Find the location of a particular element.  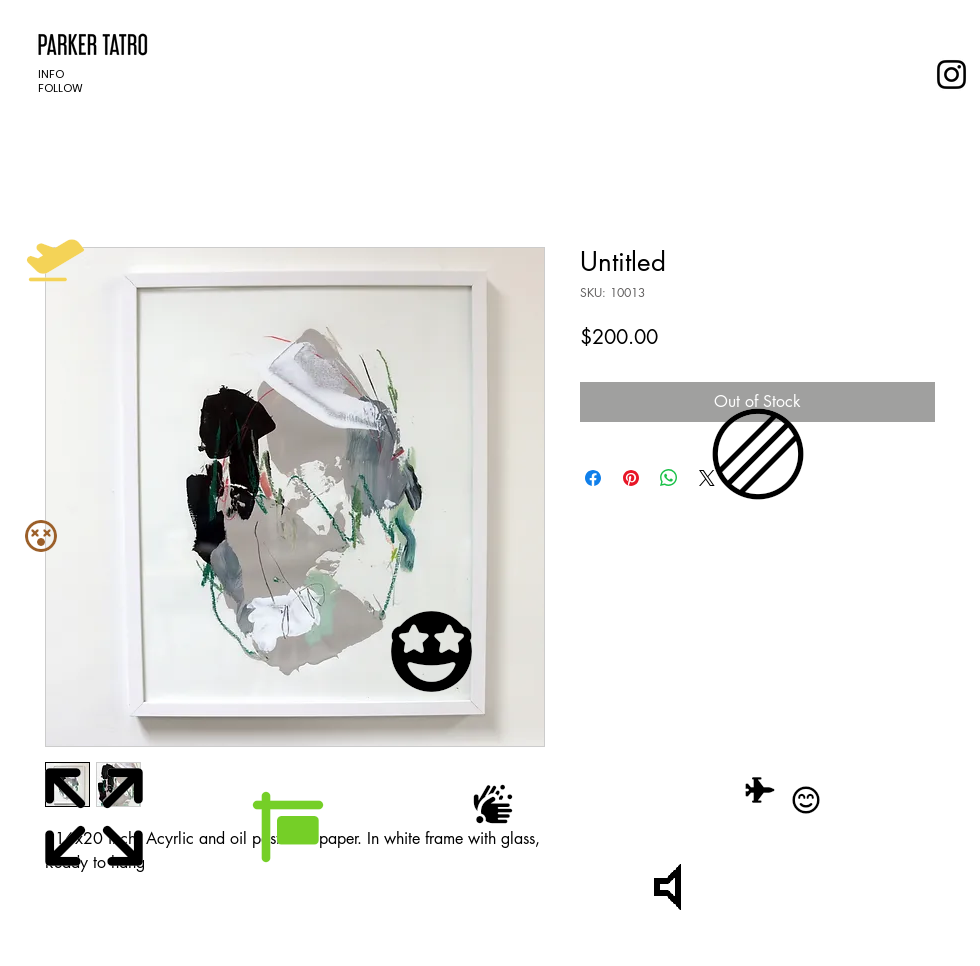

wash your hands reminder is located at coordinates (493, 804).